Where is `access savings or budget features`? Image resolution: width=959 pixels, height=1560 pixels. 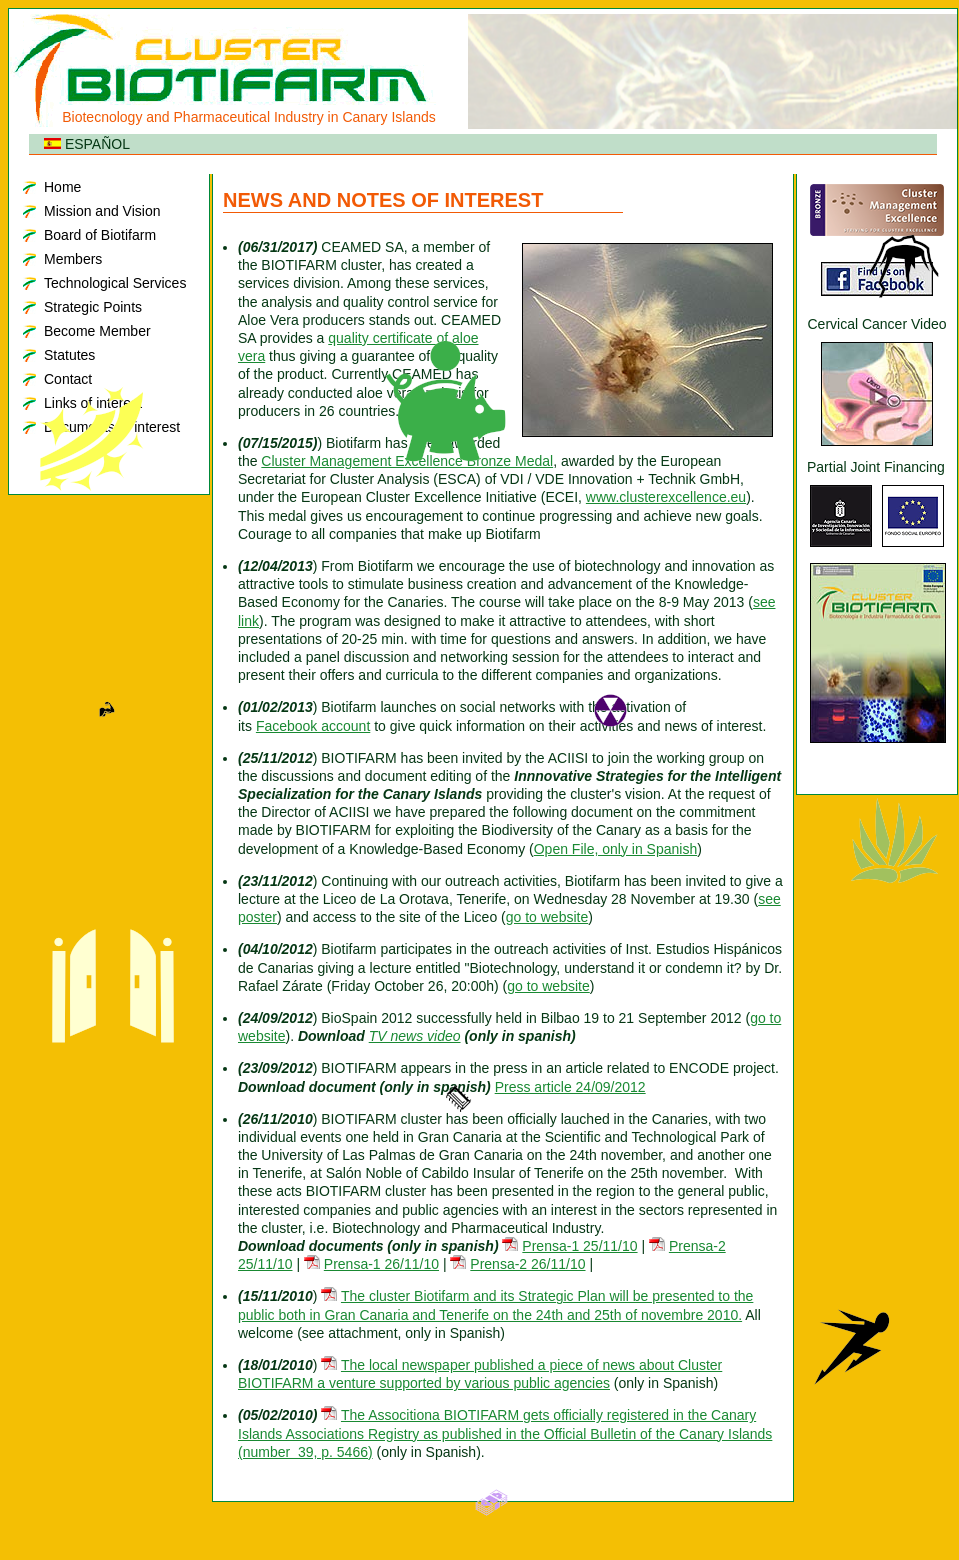 access savings or budget features is located at coordinates (445, 403).